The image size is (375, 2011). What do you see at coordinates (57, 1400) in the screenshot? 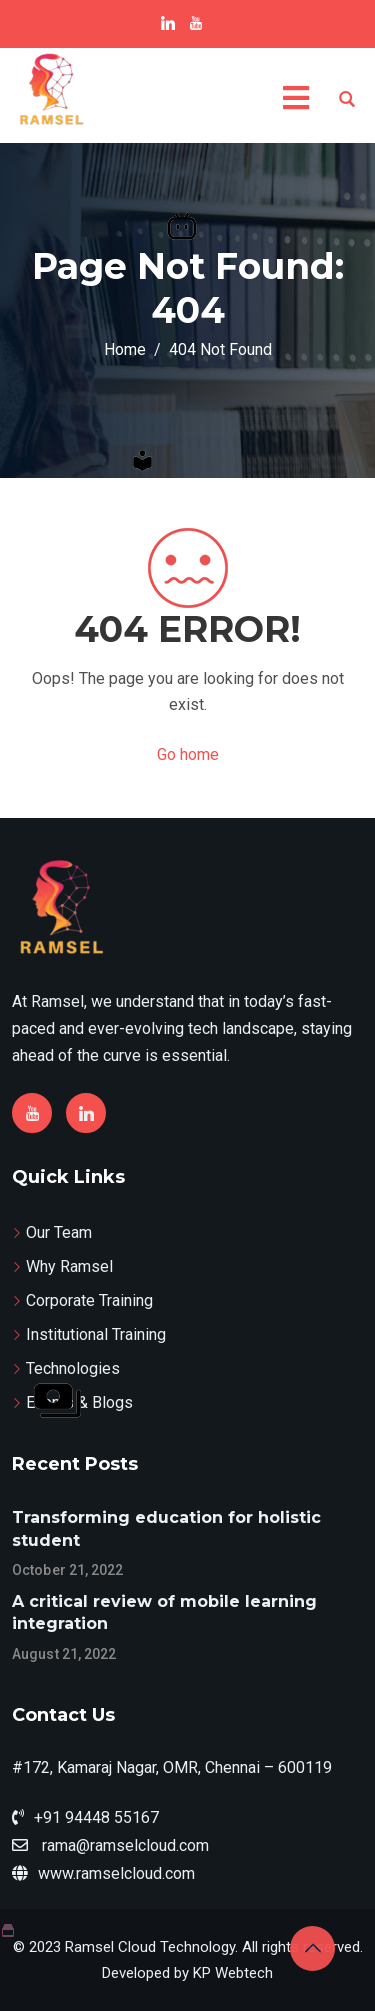
I see `access payment methods` at bounding box center [57, 1400].